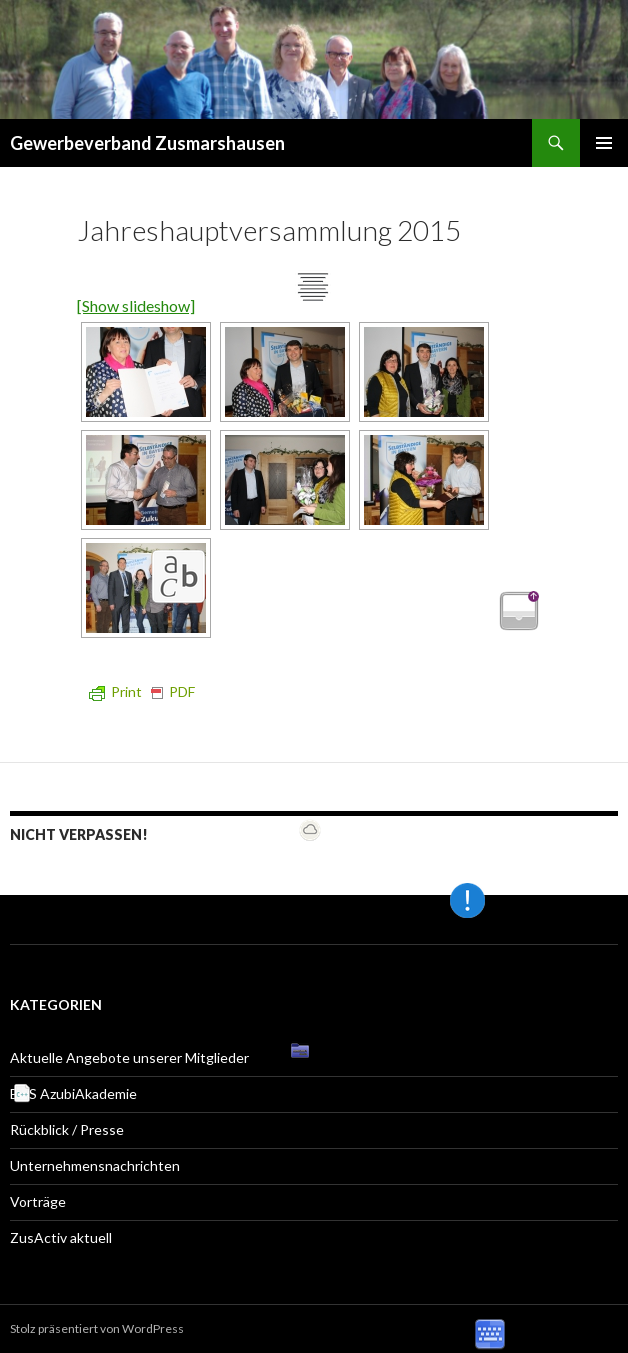 The image size is (628, 1353). What do you see at coordinates (178, 576) in the screenshot?
I see `open the font viewer application` at bounding box center [178, 576].